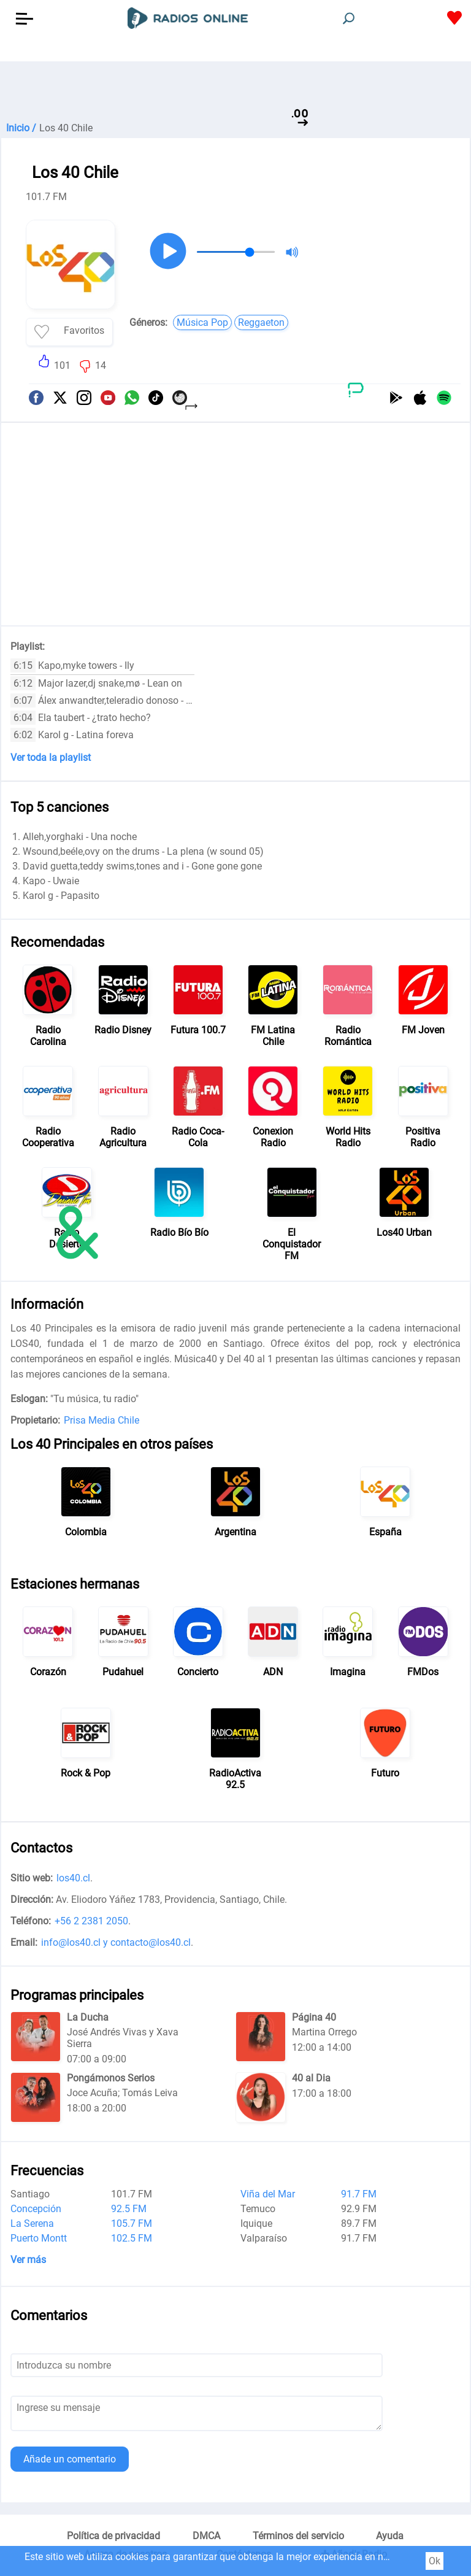 This screenshot has height=2576, width=471. Describe the element at coordinates (74, 1232) in the screenshot. I see `insert ampersand symbol or special character` at that location.